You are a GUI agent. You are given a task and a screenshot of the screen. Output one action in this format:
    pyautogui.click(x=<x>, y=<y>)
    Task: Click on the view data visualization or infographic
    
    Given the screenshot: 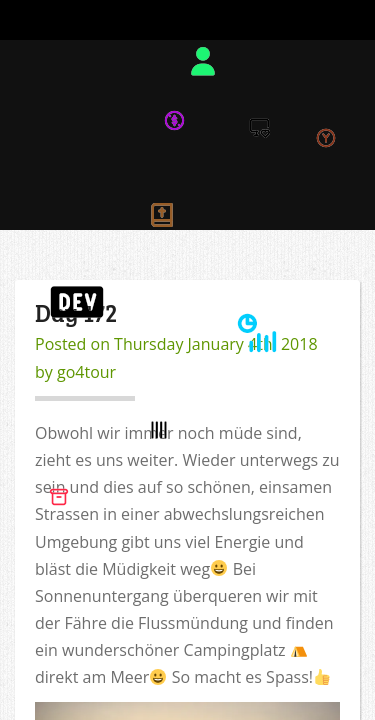 What is the action you would take?
    pyautogui.click(x=257, y=333)
    